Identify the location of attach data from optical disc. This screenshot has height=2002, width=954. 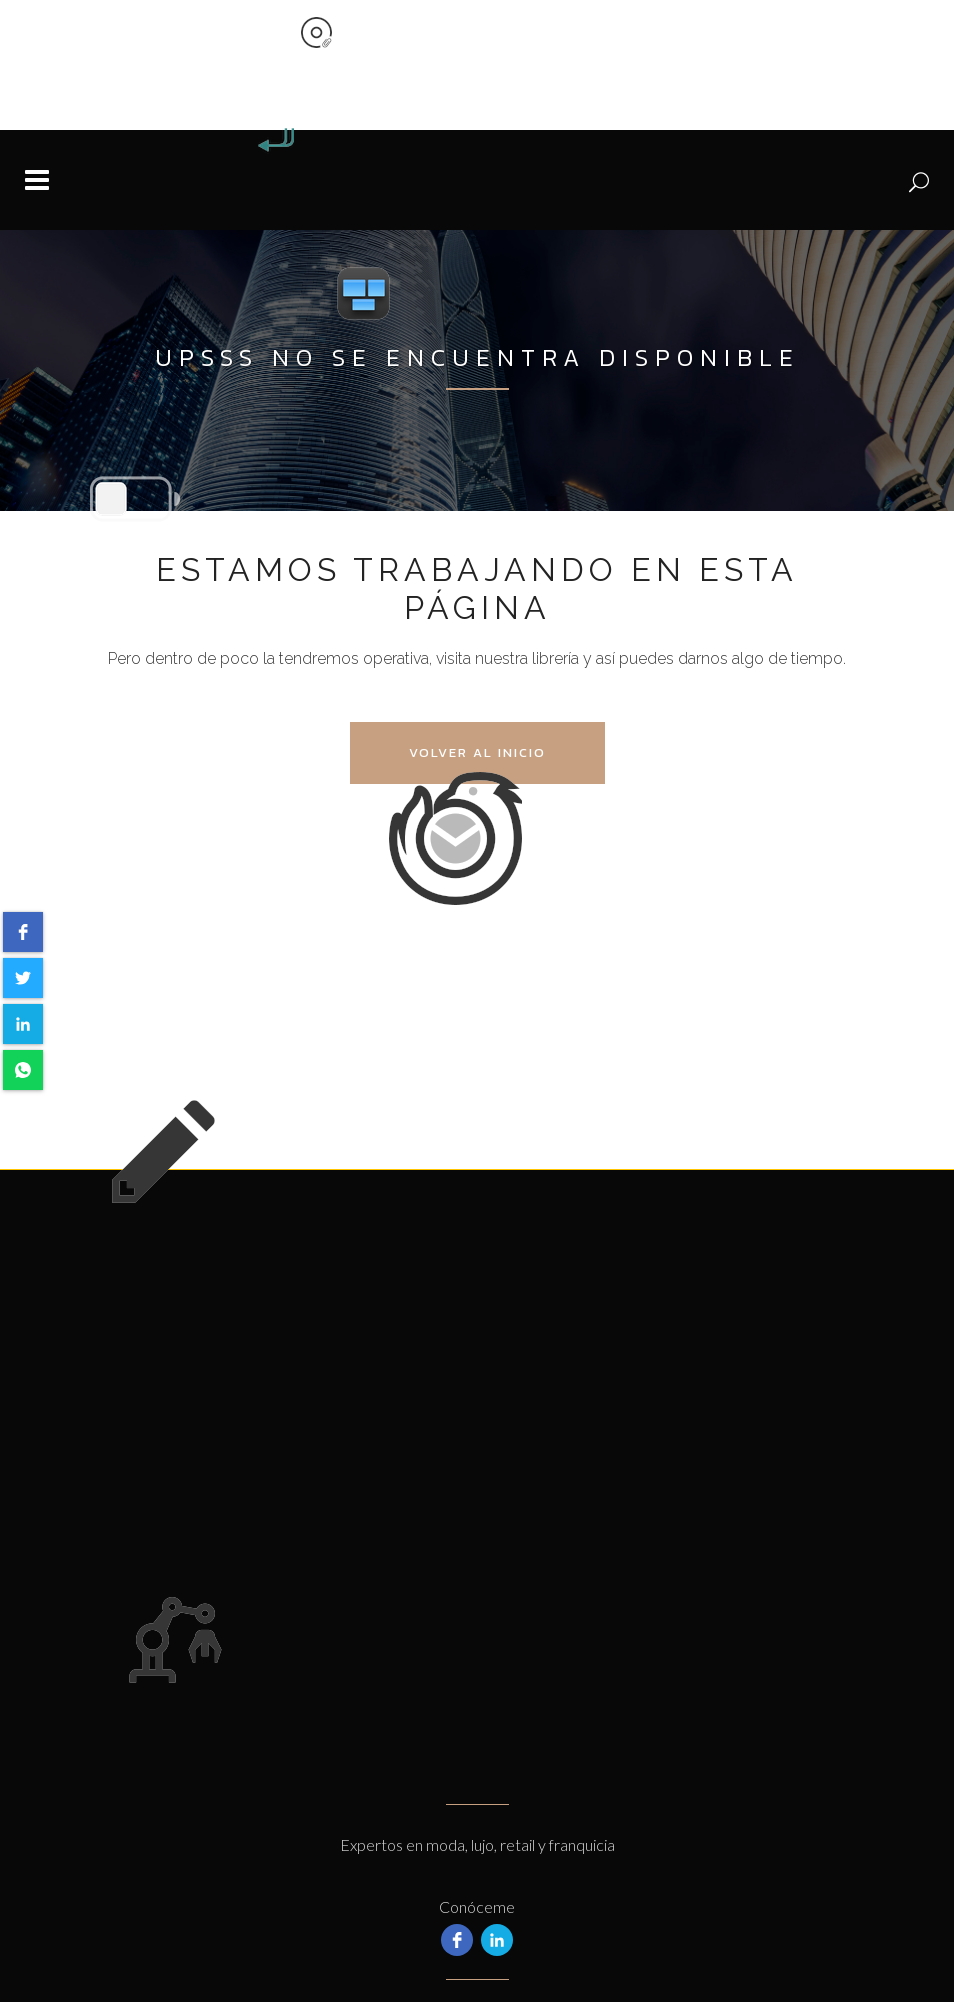
(316, 32).